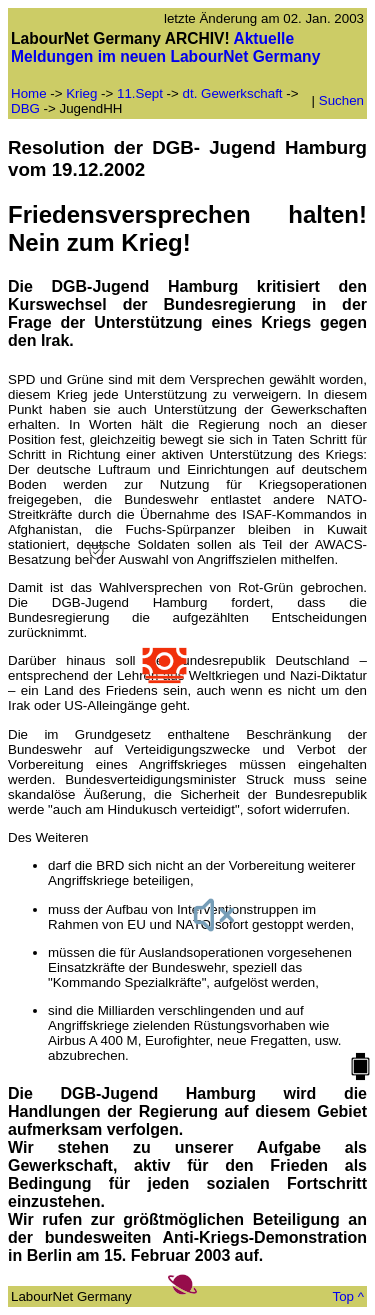 The height and width of the screenshot is (1315, 375). Describe the element at coordinates (164, 665) in the screenshot. I see `view your cash balance` at that location.